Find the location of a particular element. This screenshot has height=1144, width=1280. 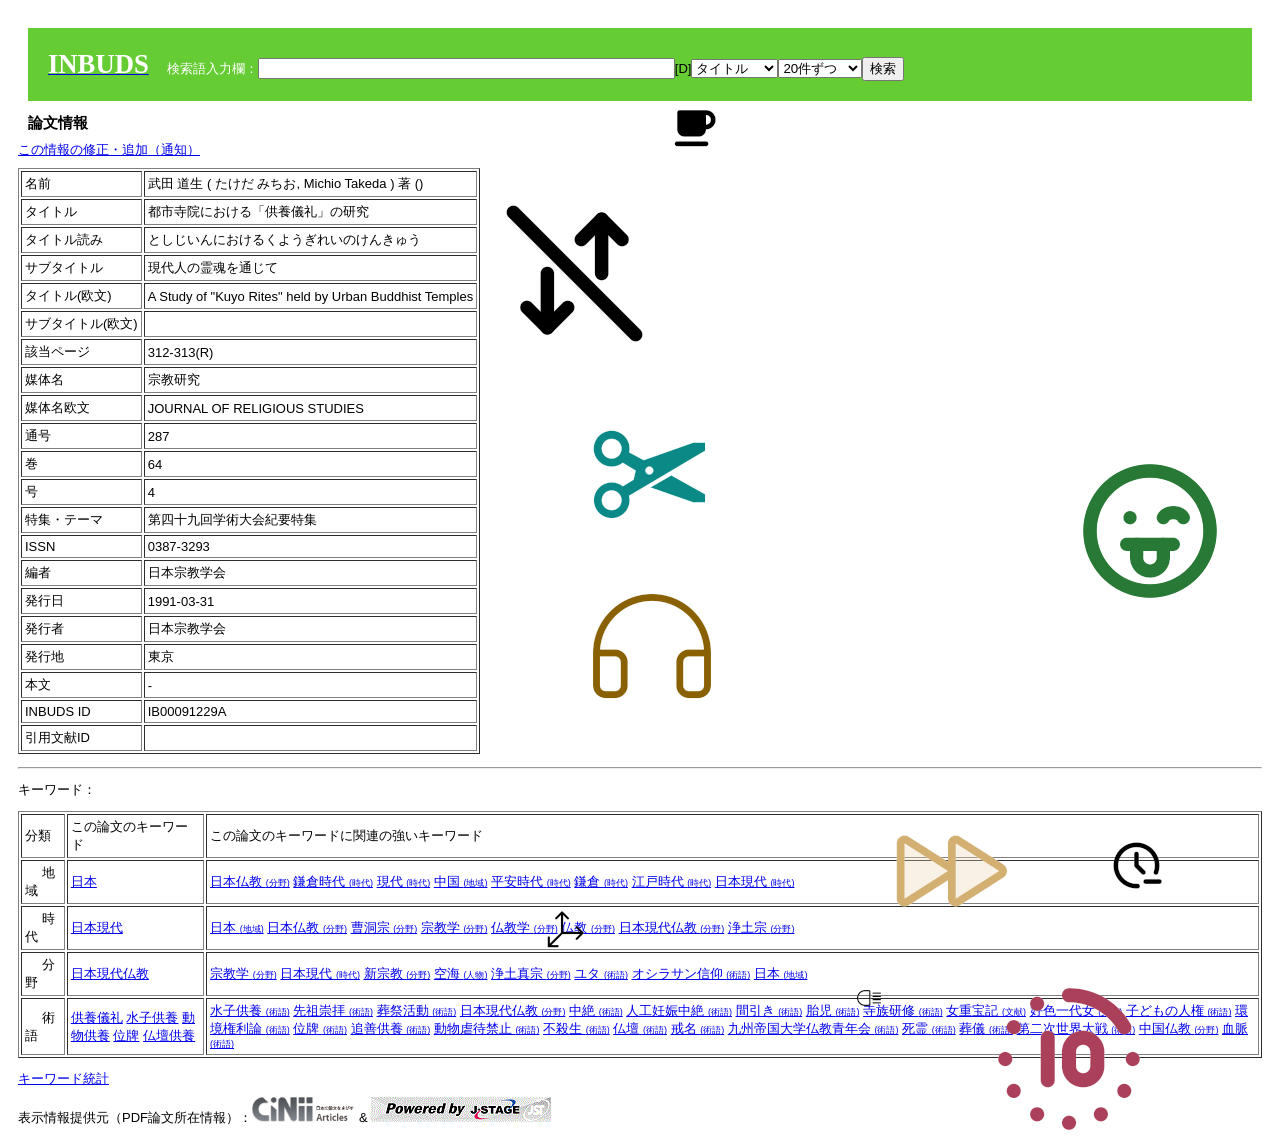

add a playful or silly reaction is located at coordinates (1150, 531).